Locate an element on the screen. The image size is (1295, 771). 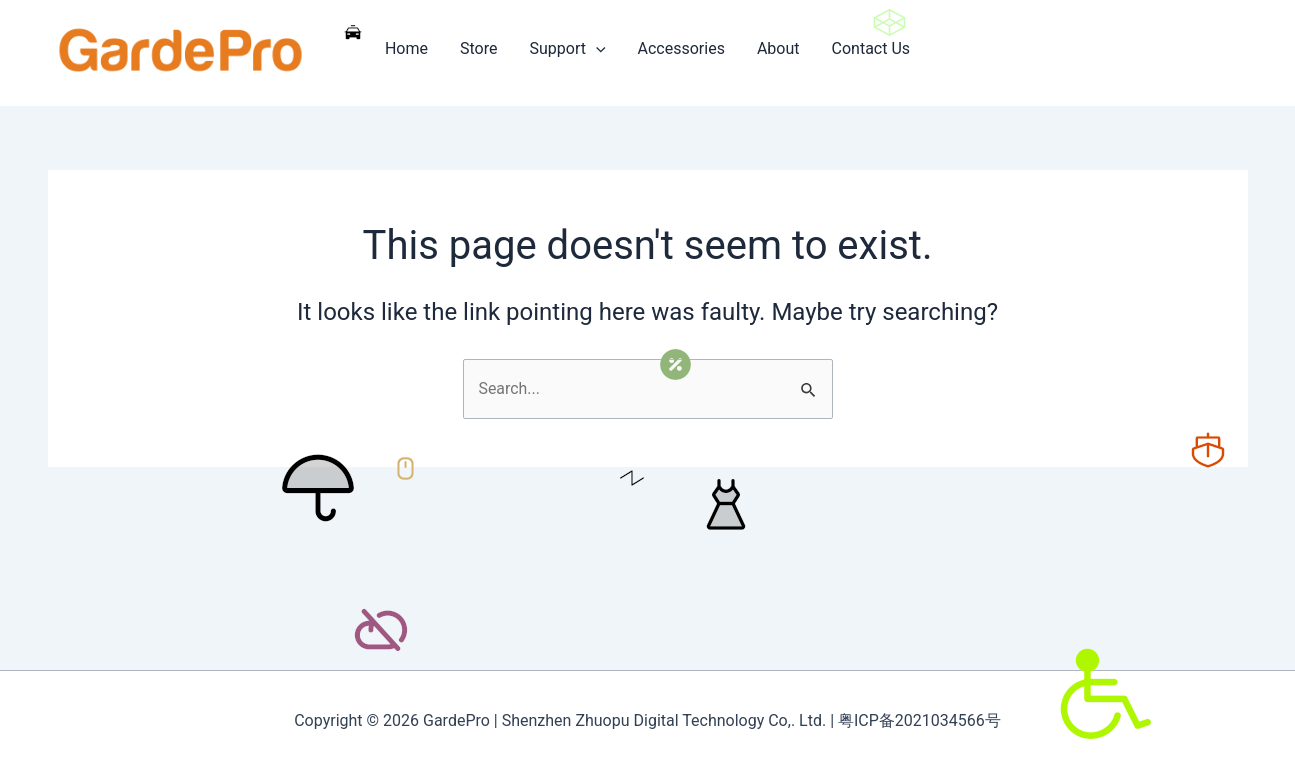
indicates weather protection or rain forecast is located at coordinates (318, 488).